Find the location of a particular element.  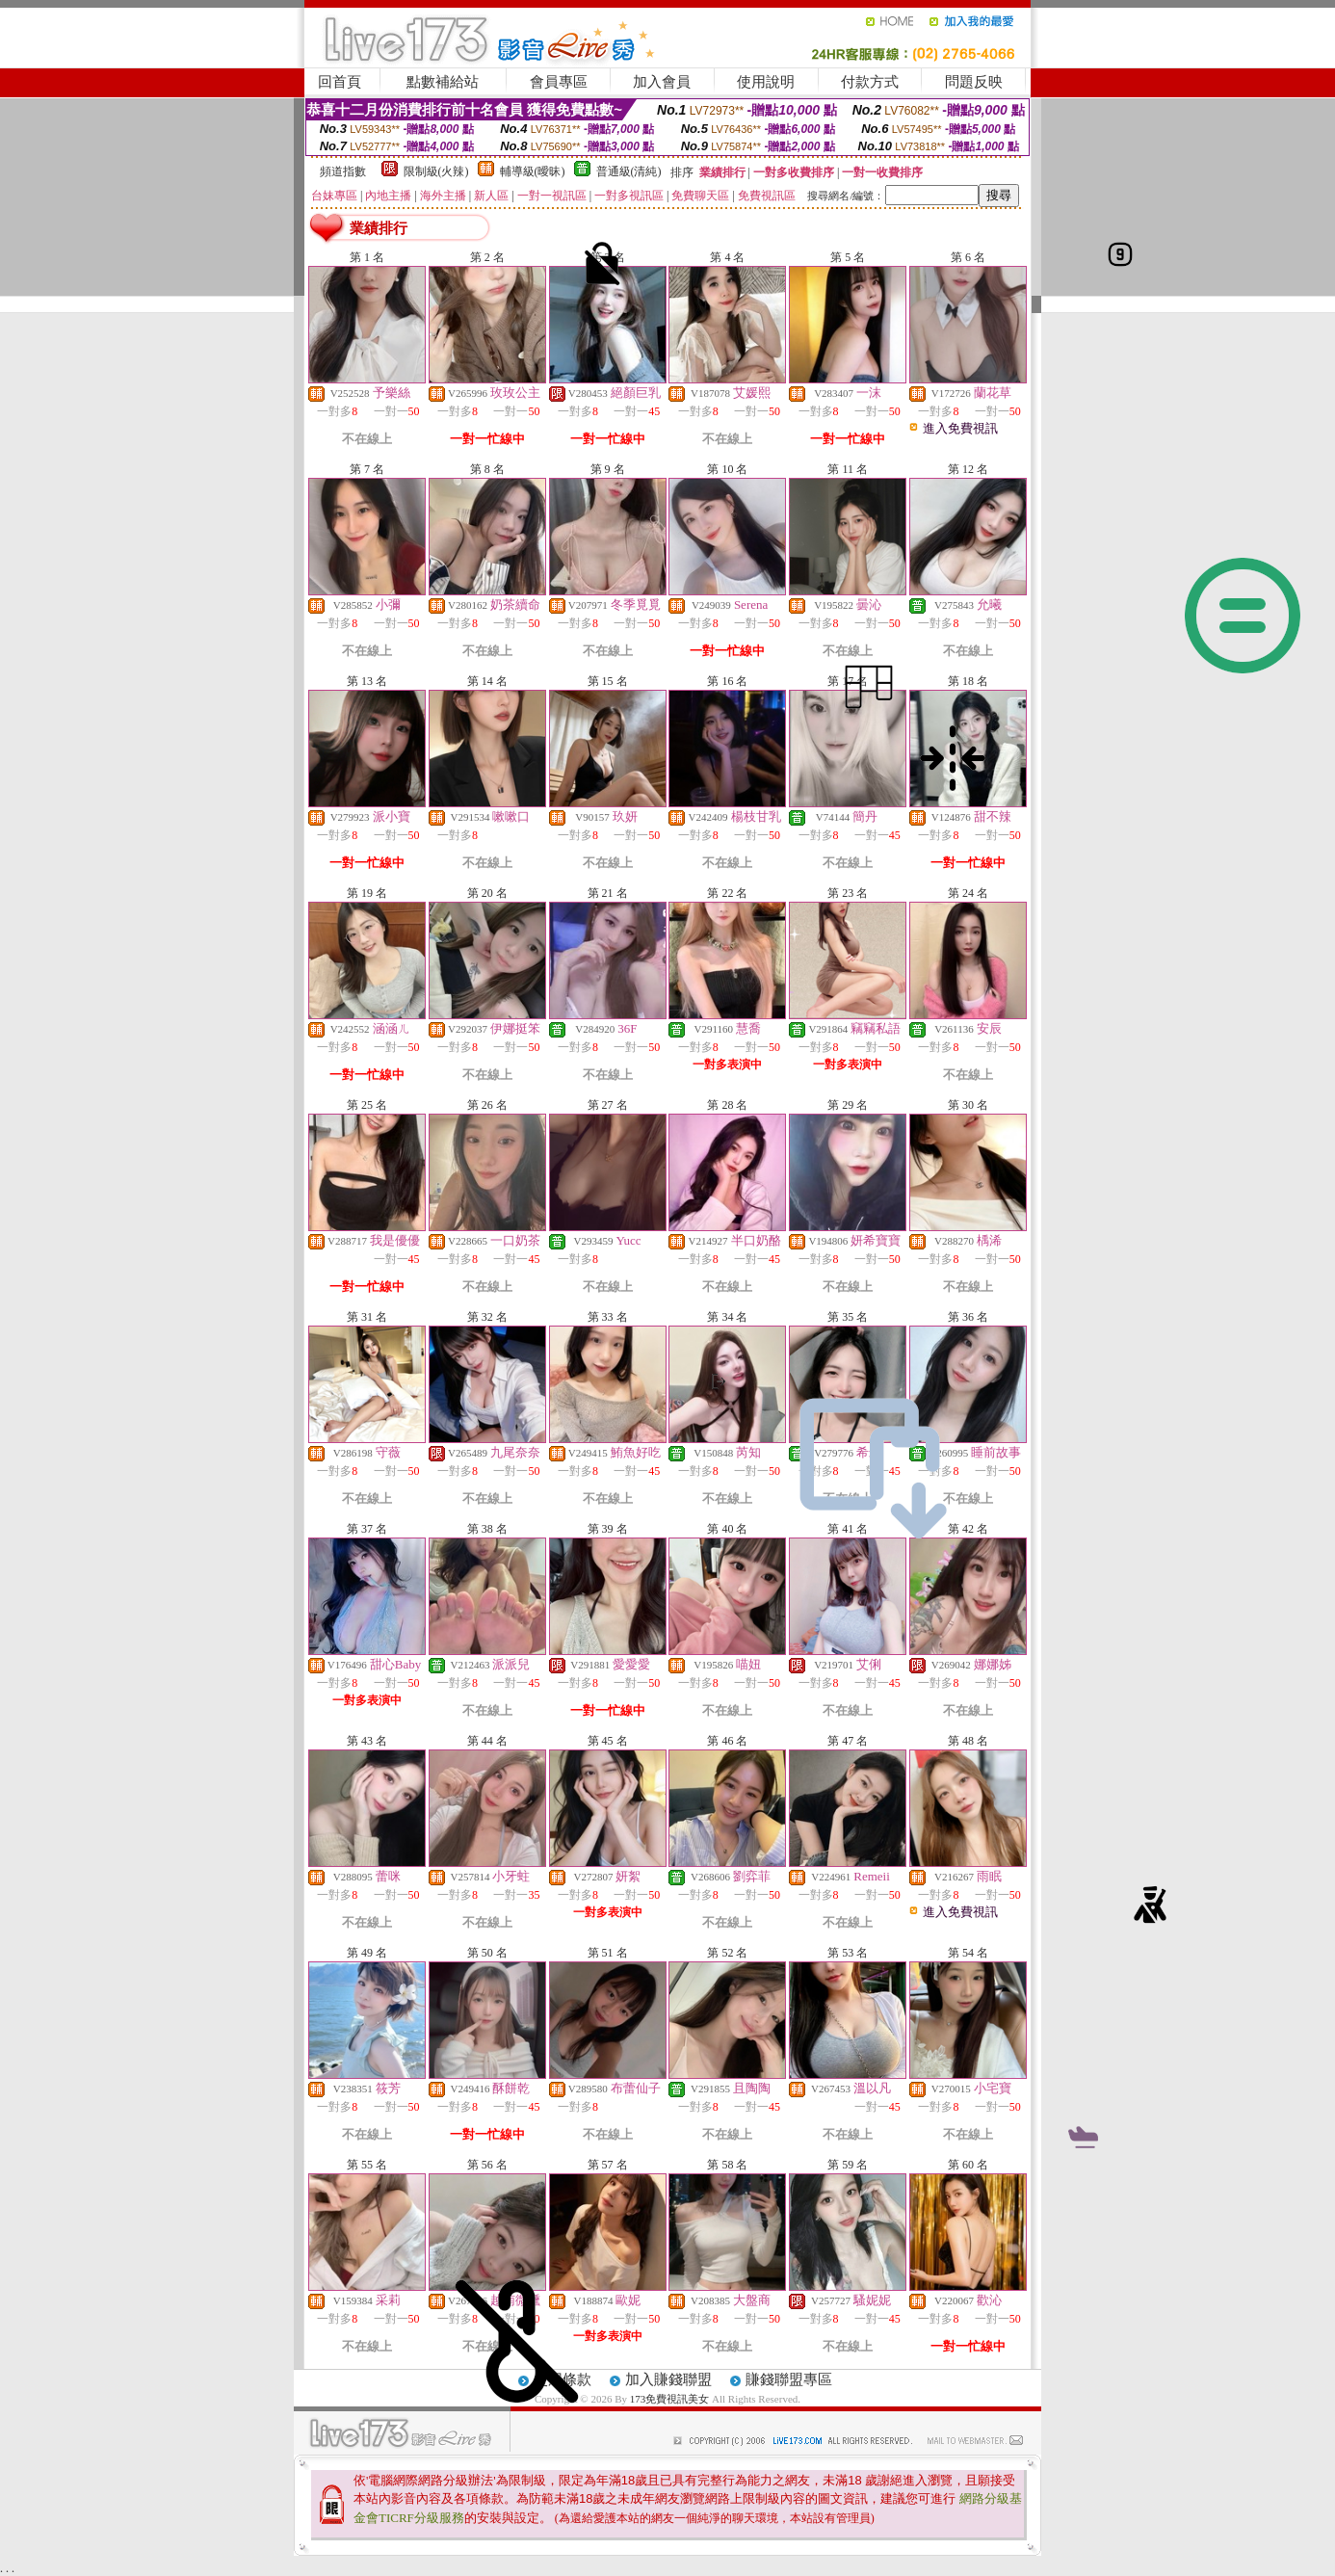

indicates 9 items or notifications is located at coordinates (1120, 254).